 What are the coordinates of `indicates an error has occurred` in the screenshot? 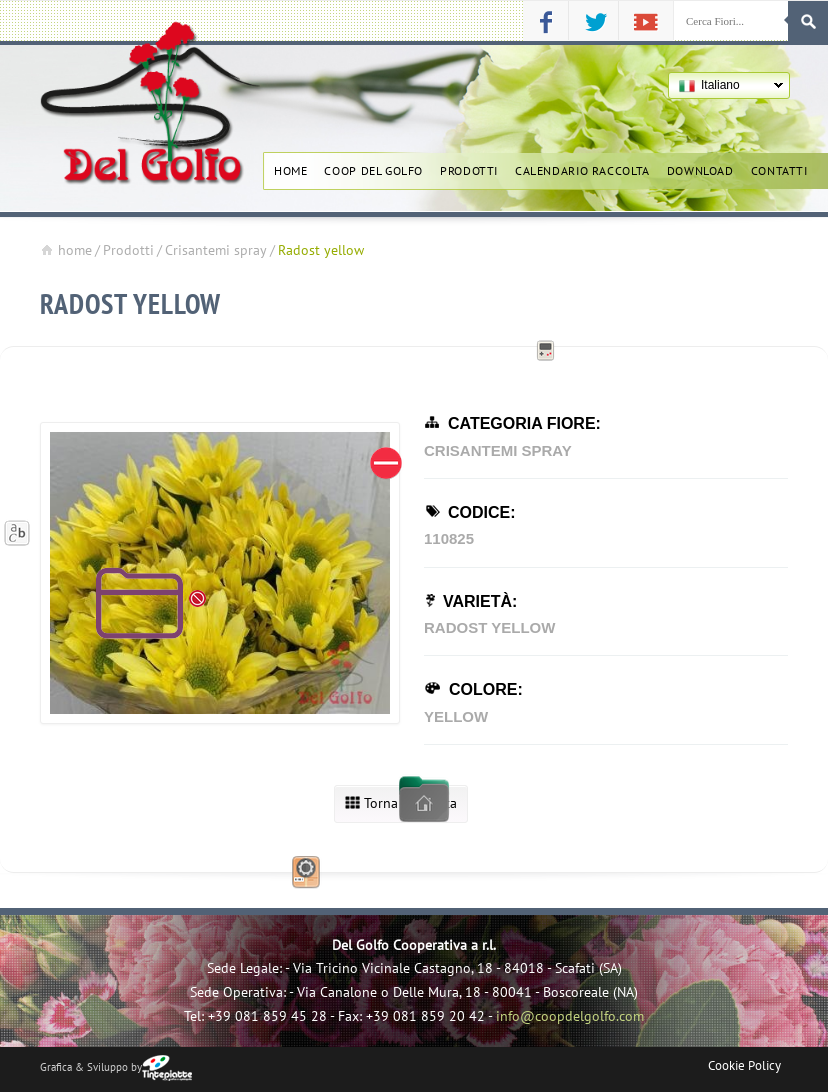 It's located at (386, 463).